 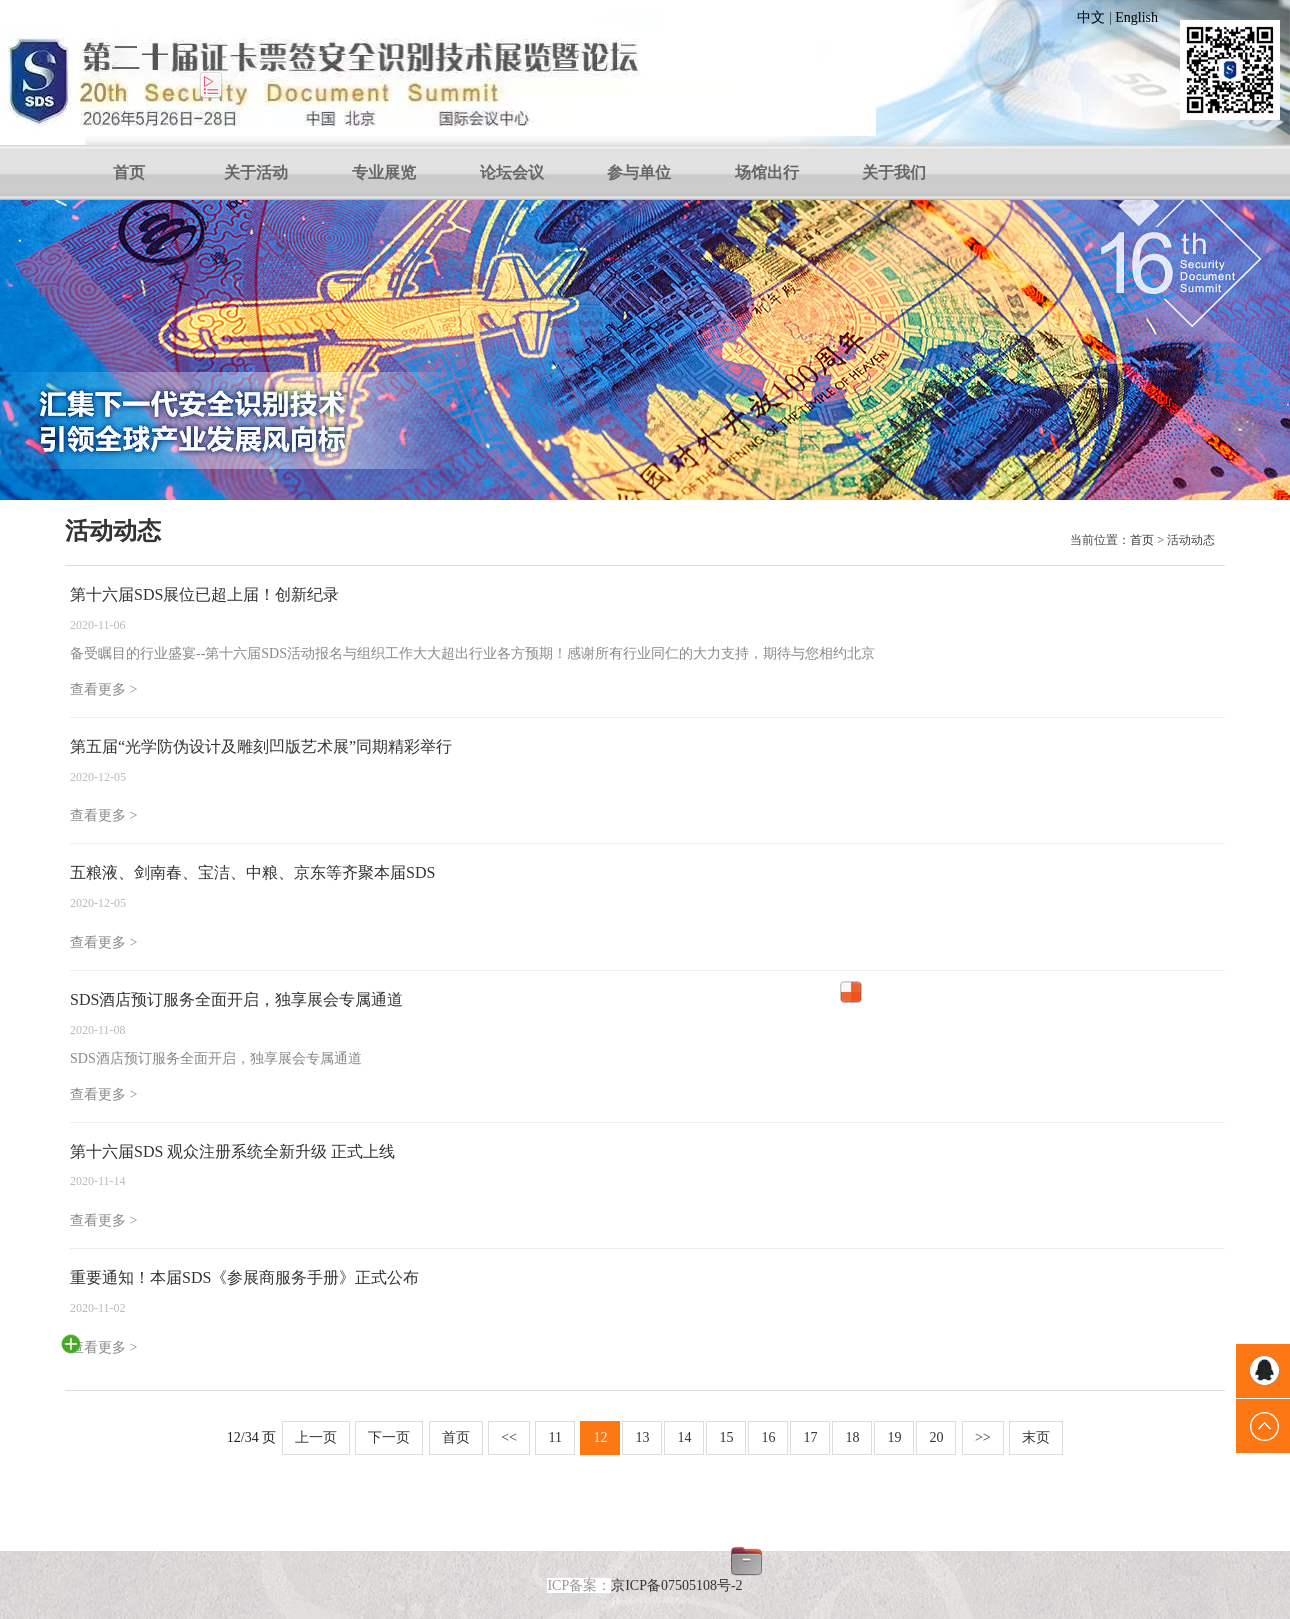 What do you see at coordinates (851, 992) in the screenshot?
I see `switch to the top-left workspace` at bounding box center [851, 992].